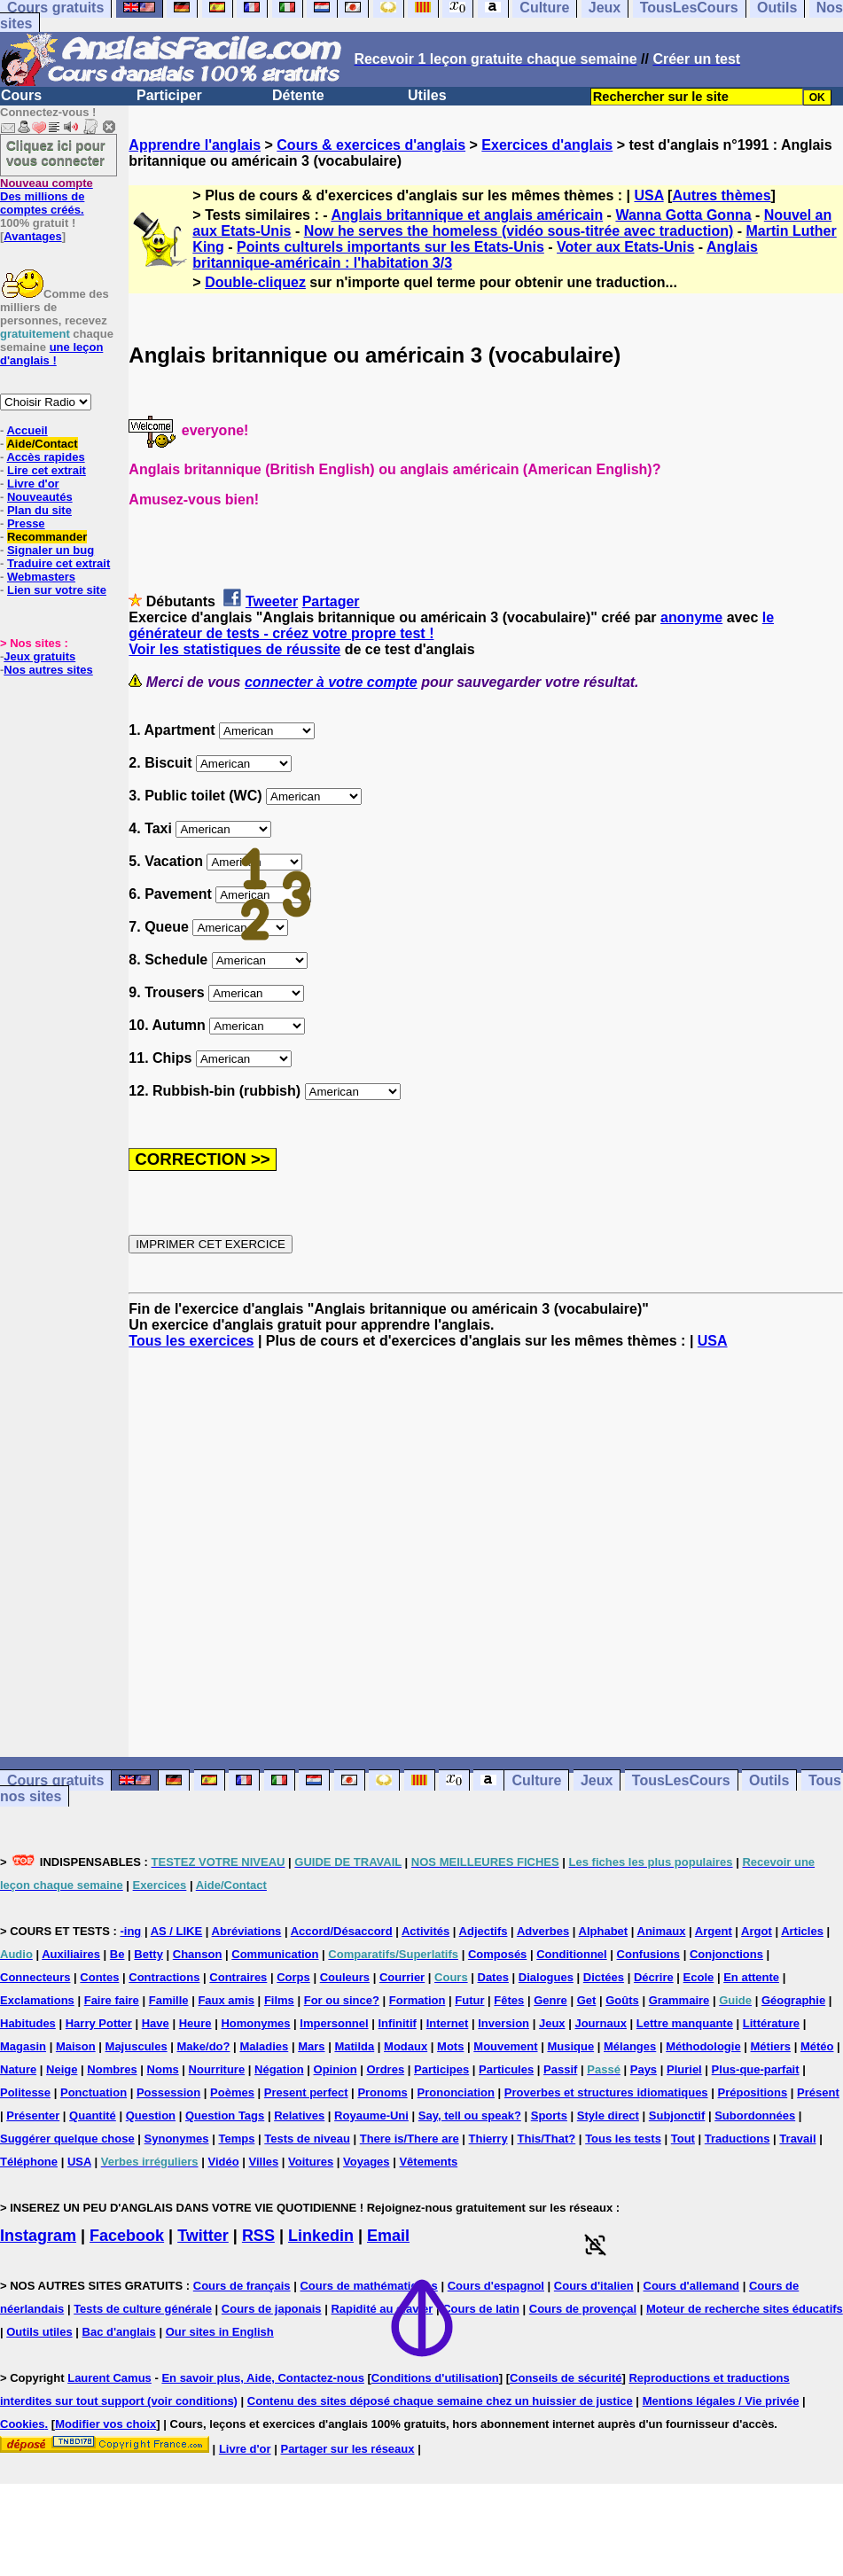  Describe the element at coordinates (595, 2244) in the screenshot. I see `access control disabled` at that location.